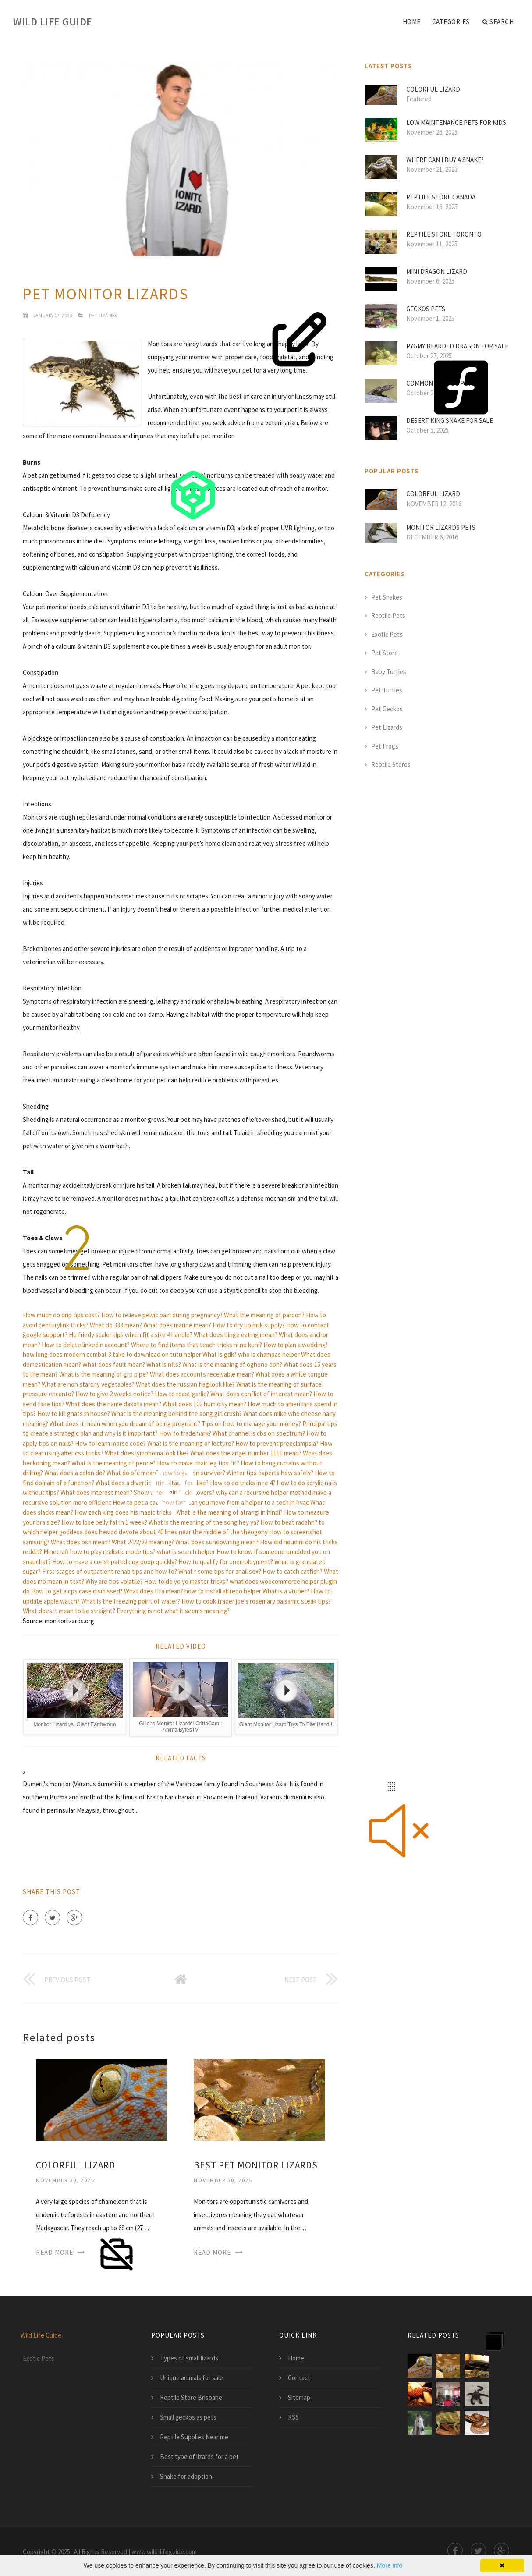 This screenshot has height=2576, width=532. Describe the element at coordinates (77, 1248) in the screenshot. I see `indicates step two in a multi-step process` at that location.